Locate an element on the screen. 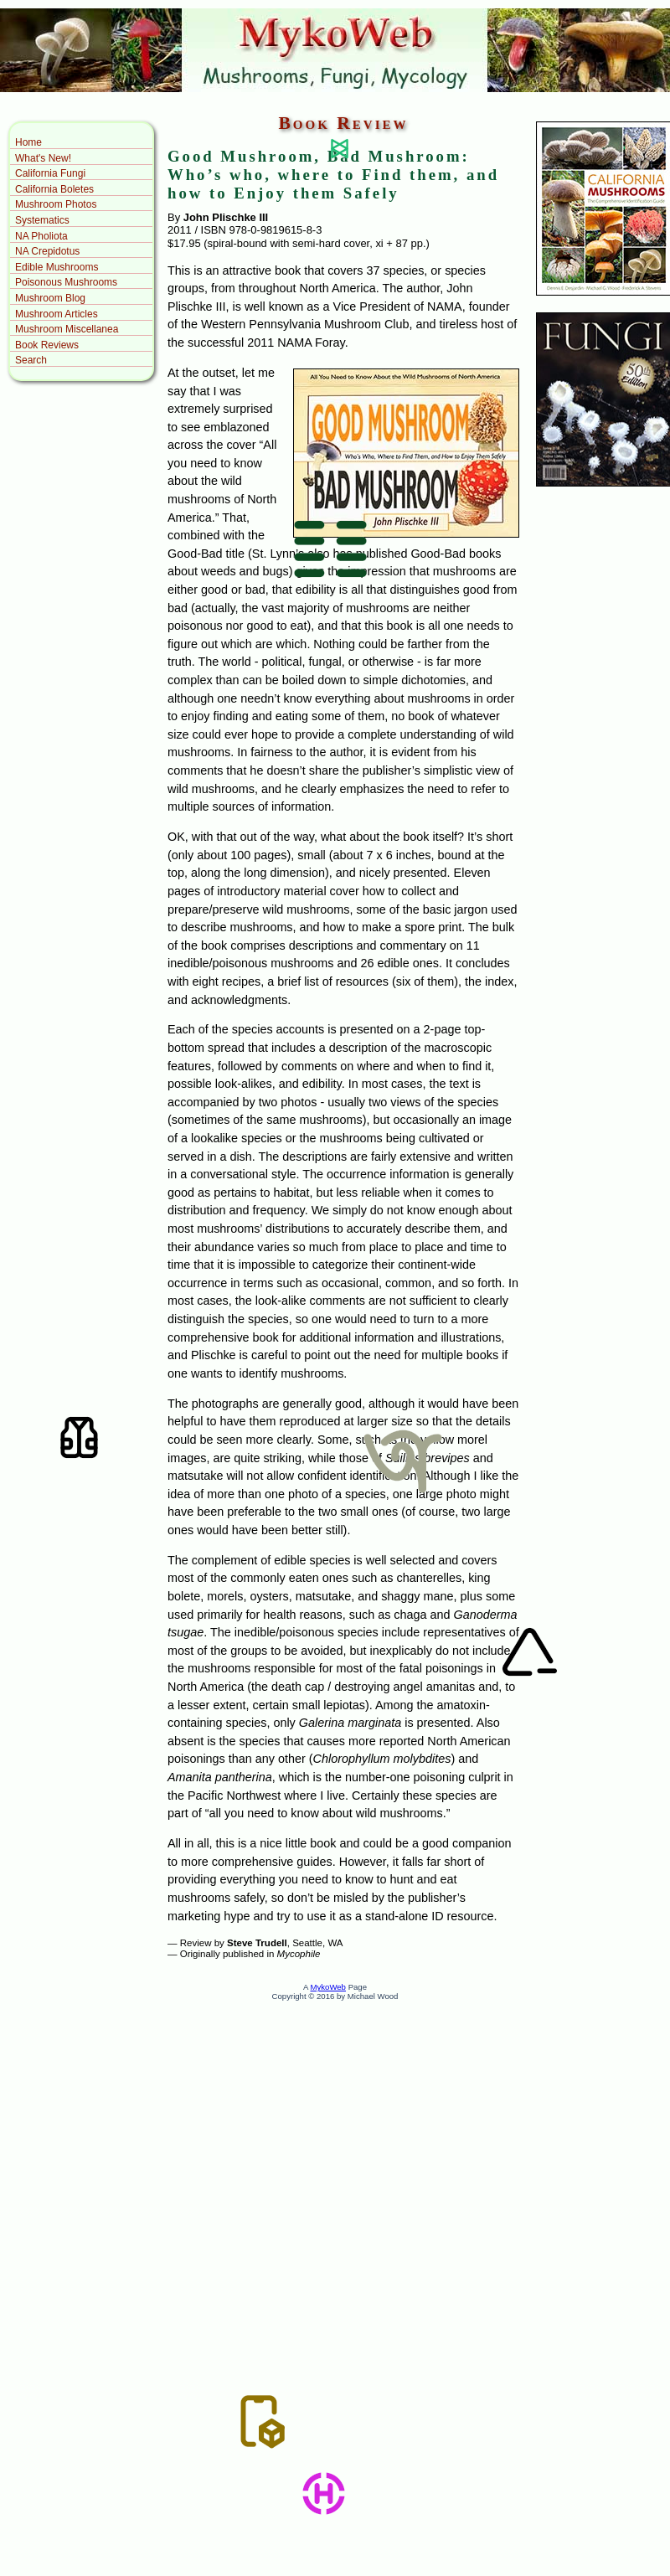  view outerwear or jacket options is located at coordinates (79, 1437).